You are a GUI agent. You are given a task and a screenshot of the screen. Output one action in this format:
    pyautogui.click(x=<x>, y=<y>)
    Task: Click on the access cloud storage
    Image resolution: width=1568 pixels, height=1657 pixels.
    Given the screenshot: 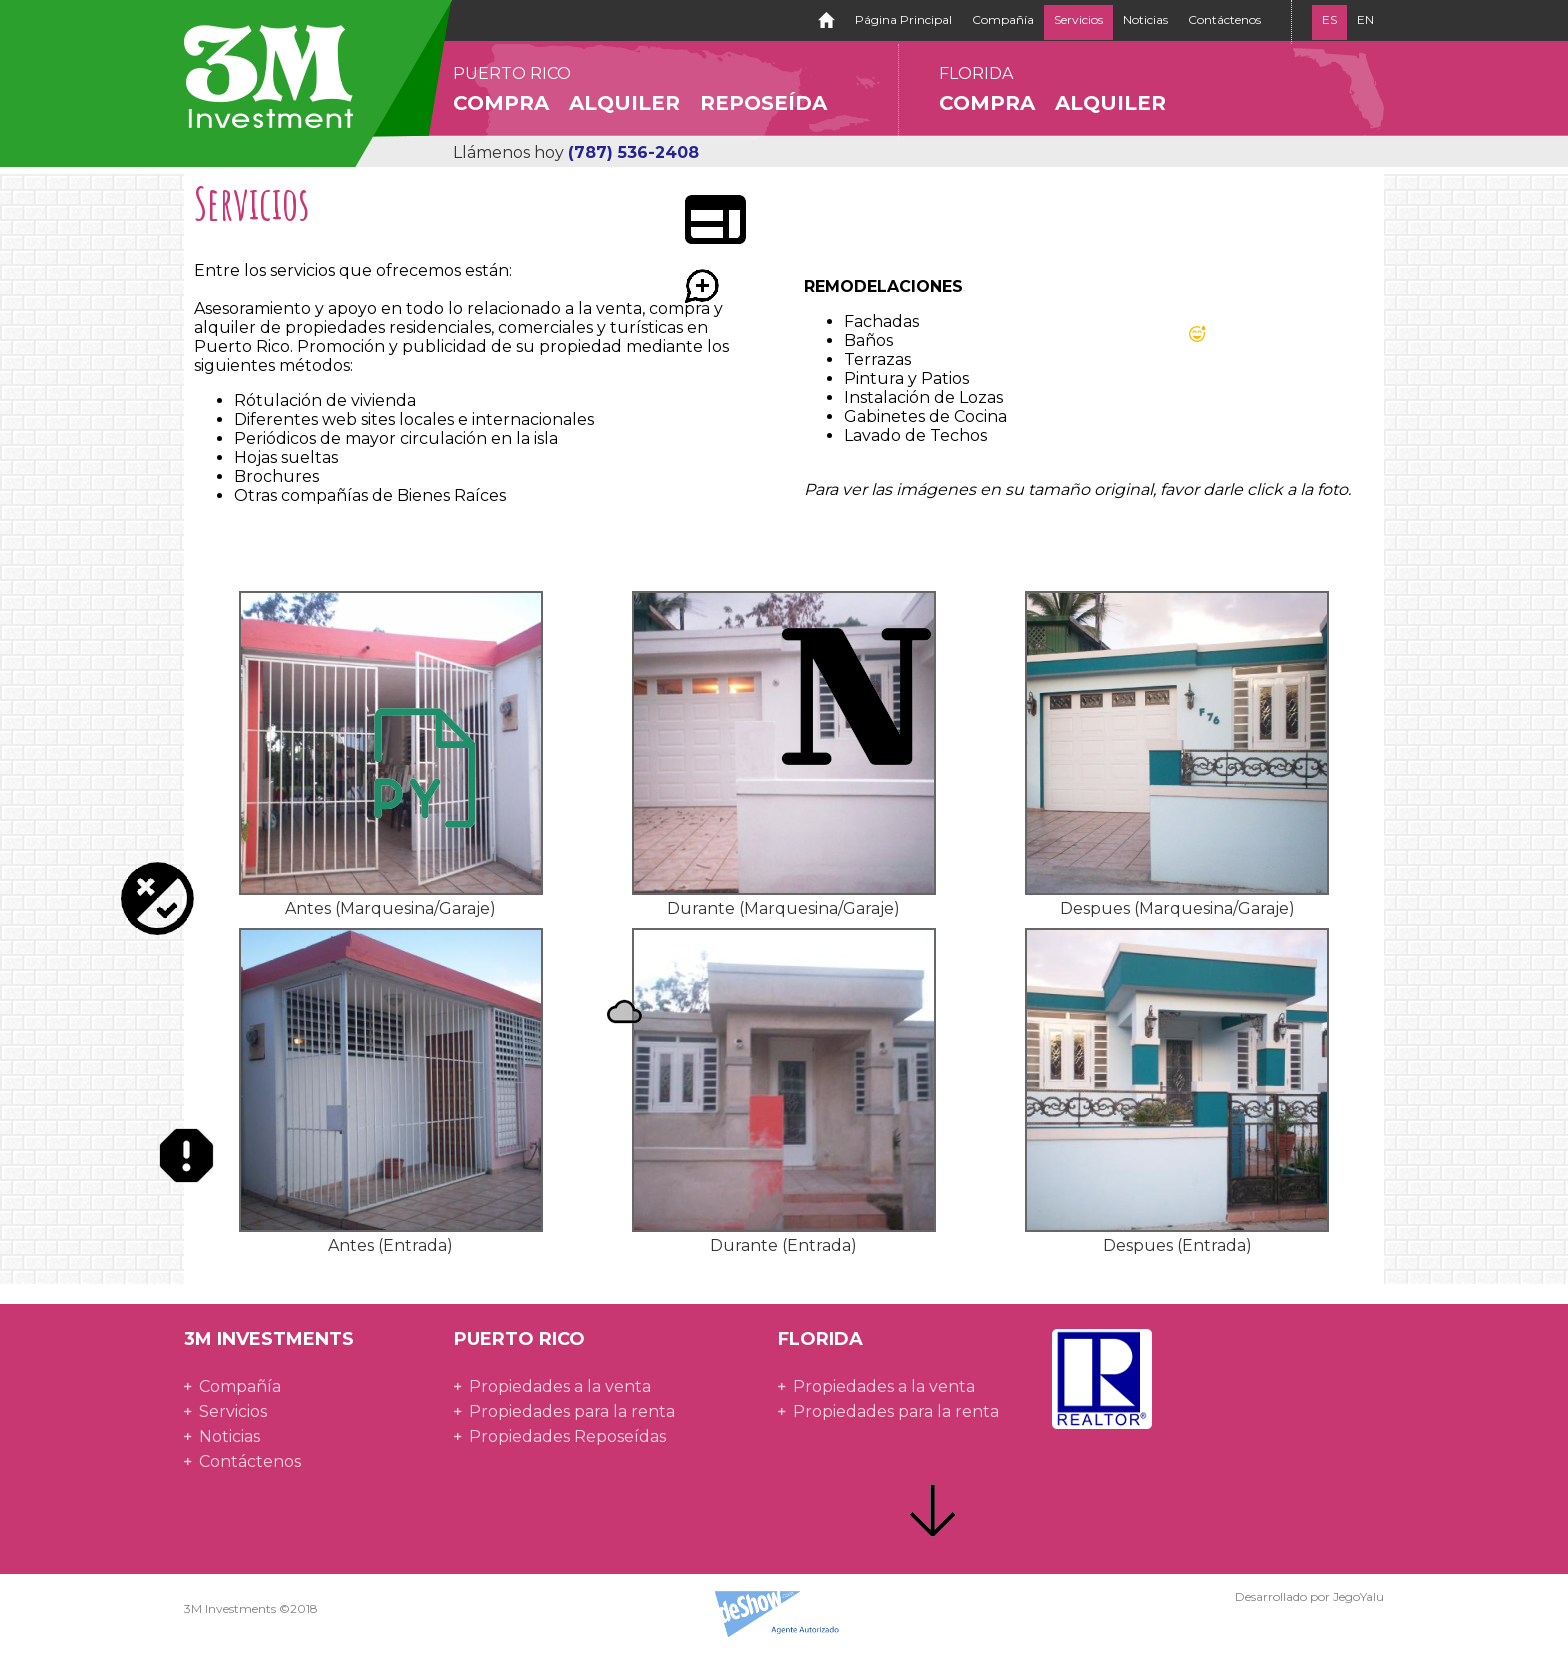 What is the action you would take?
    pyautogui.click(x=624, y=1011)
    